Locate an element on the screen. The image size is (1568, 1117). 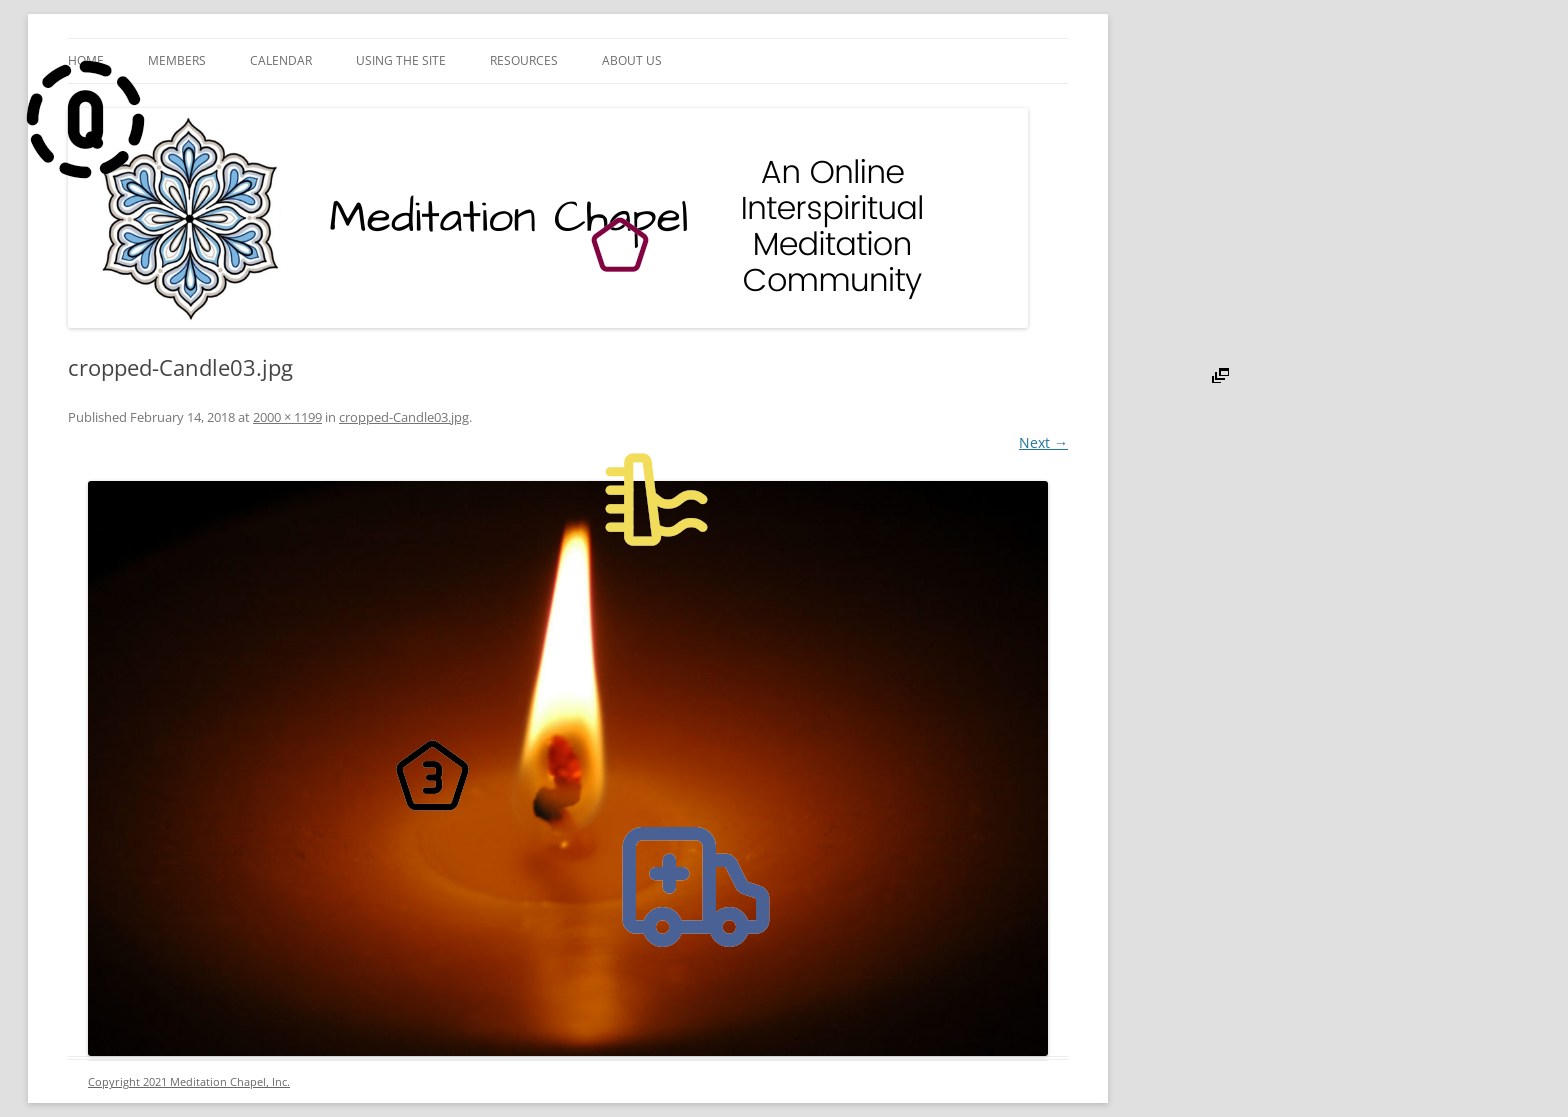
indicates a pending or in-progress queue item is located at coordinates (85, 119).